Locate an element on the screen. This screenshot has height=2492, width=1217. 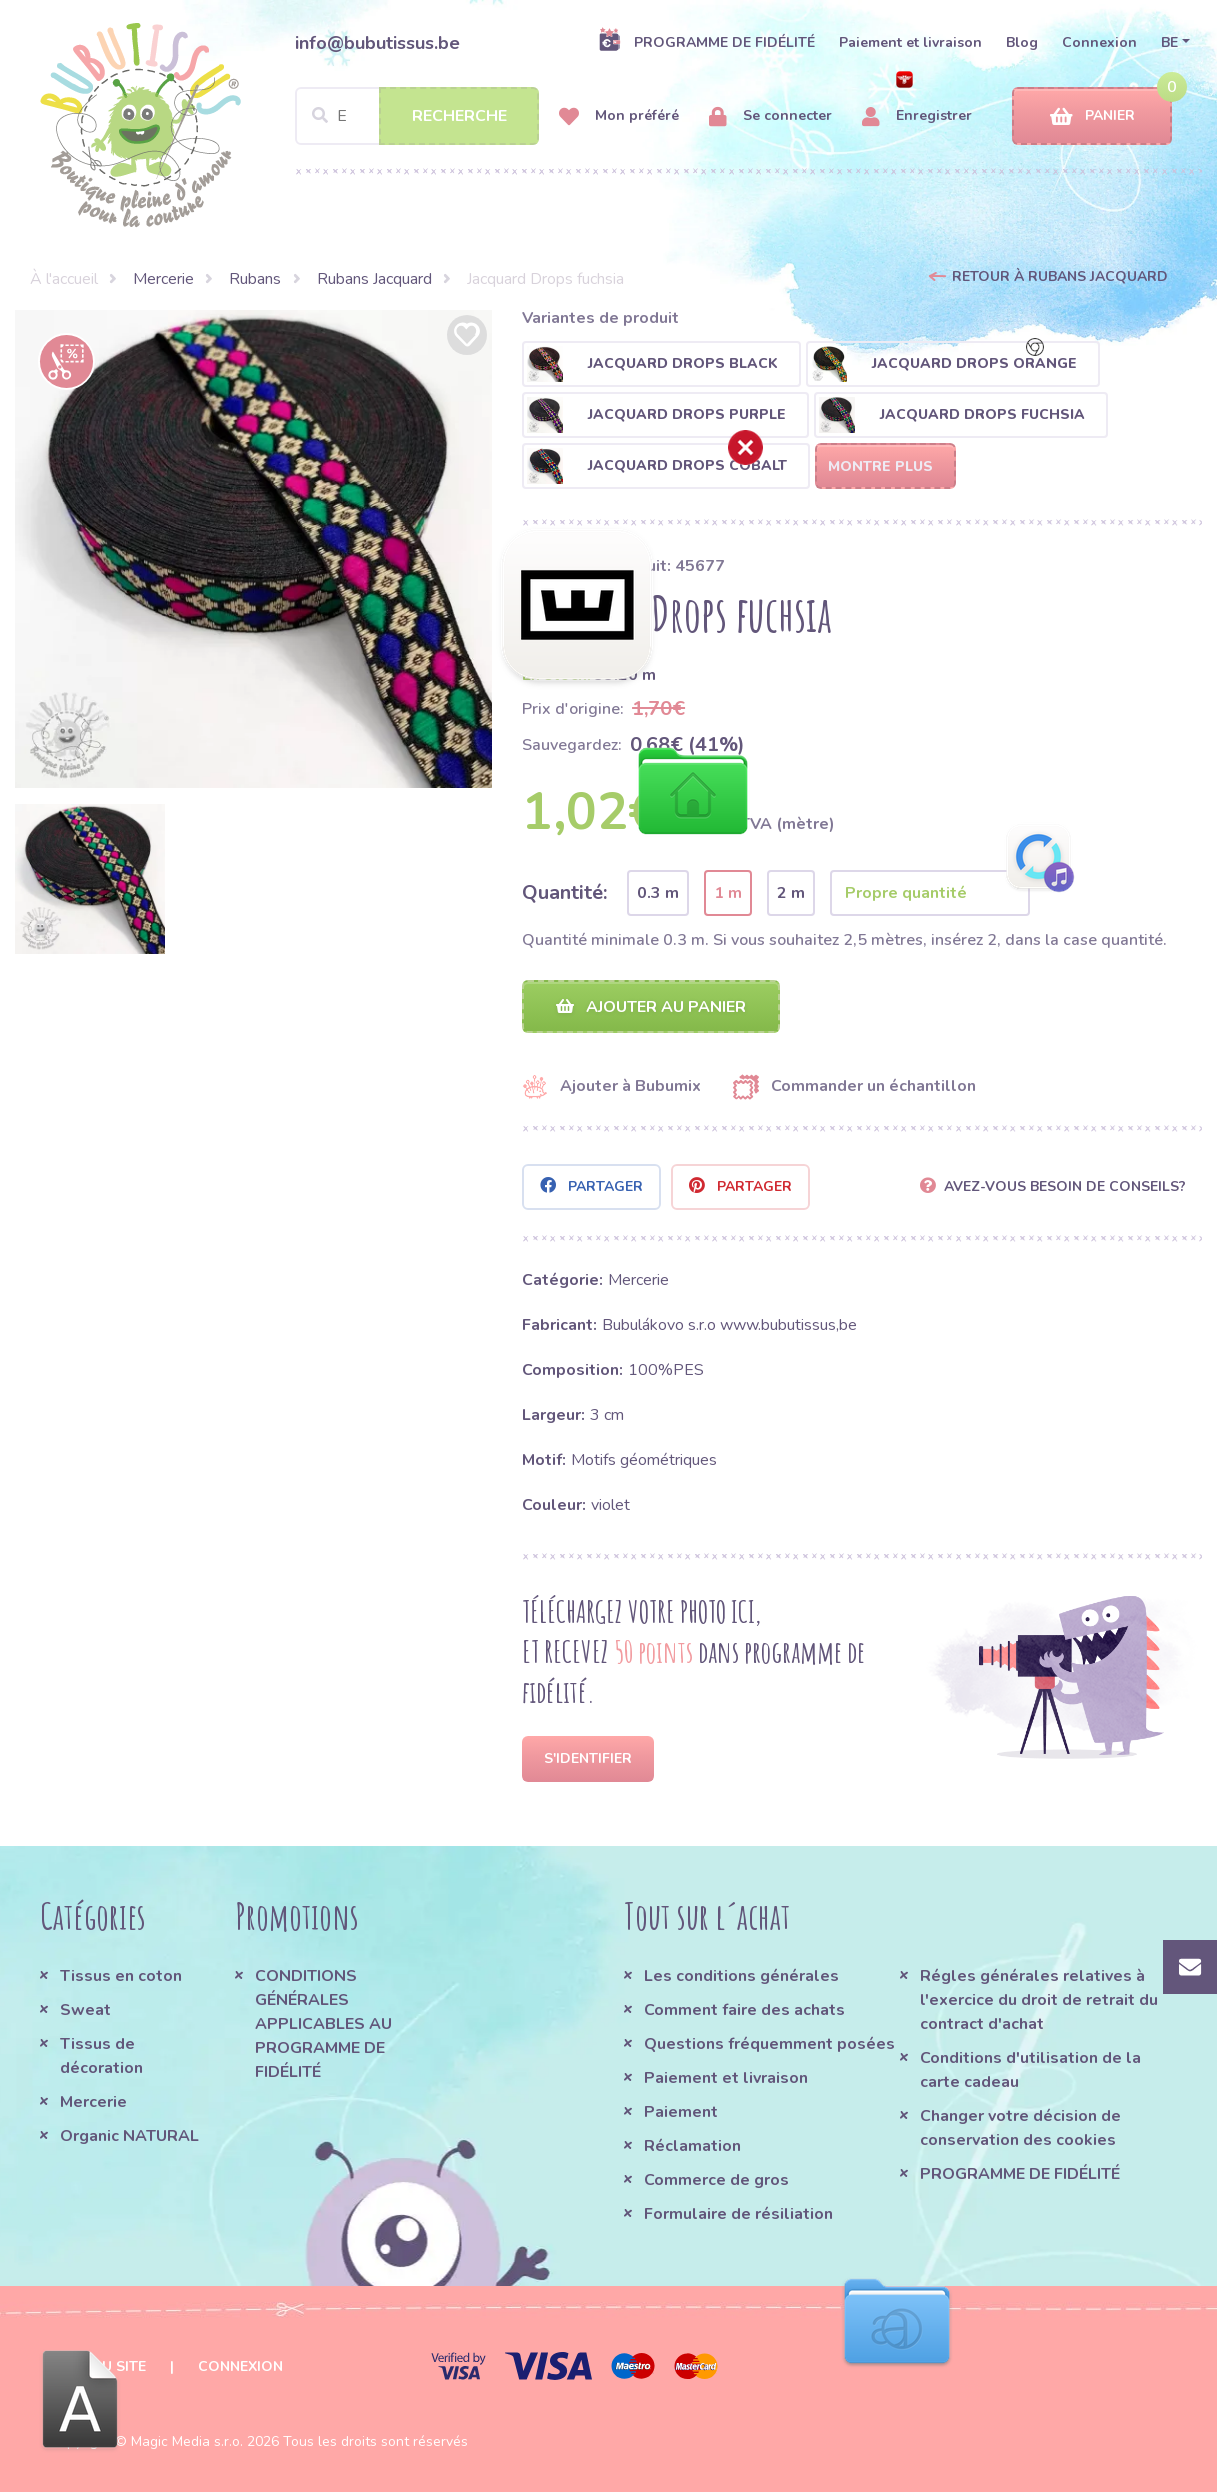
convert audio or video files to different formats is located at coordinates (1038, 856).